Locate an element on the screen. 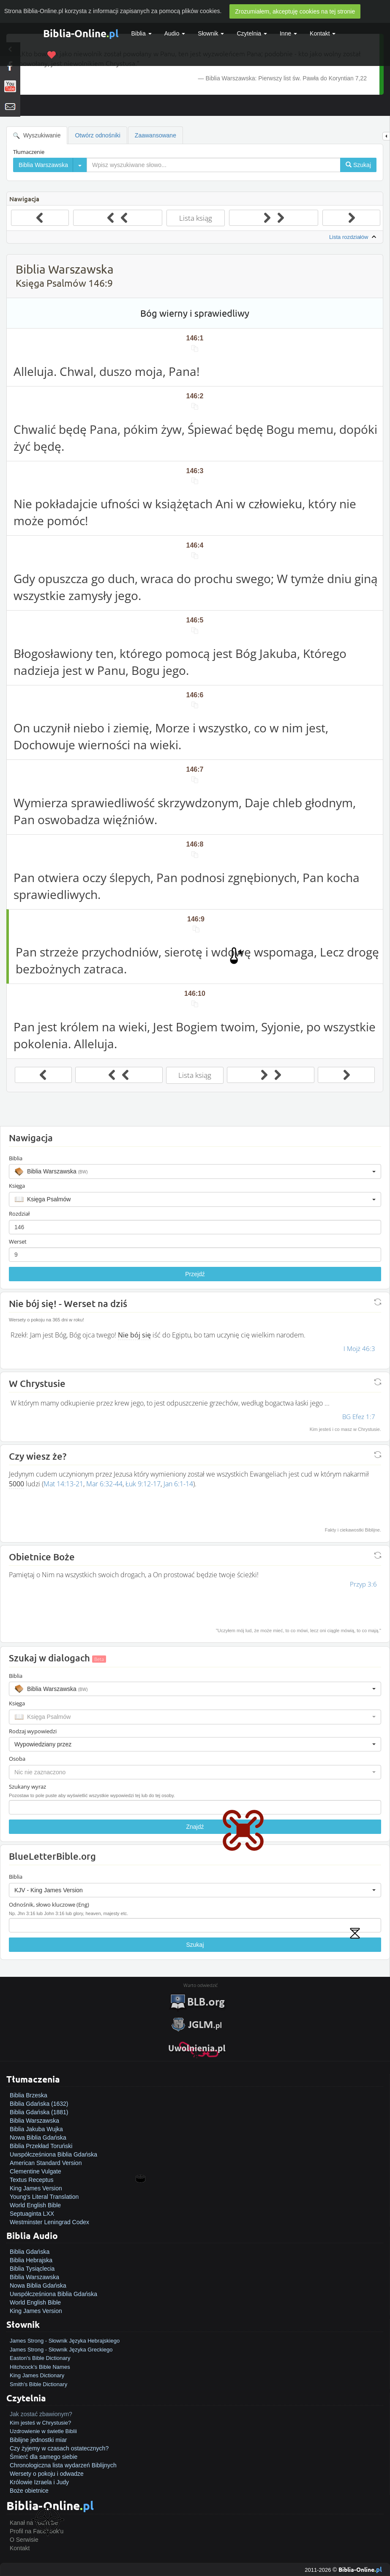 Image resolution: width=390 pixels, height=2576 pixels. indicates low temperature or cold conditions is located at coordinates (235, 956).